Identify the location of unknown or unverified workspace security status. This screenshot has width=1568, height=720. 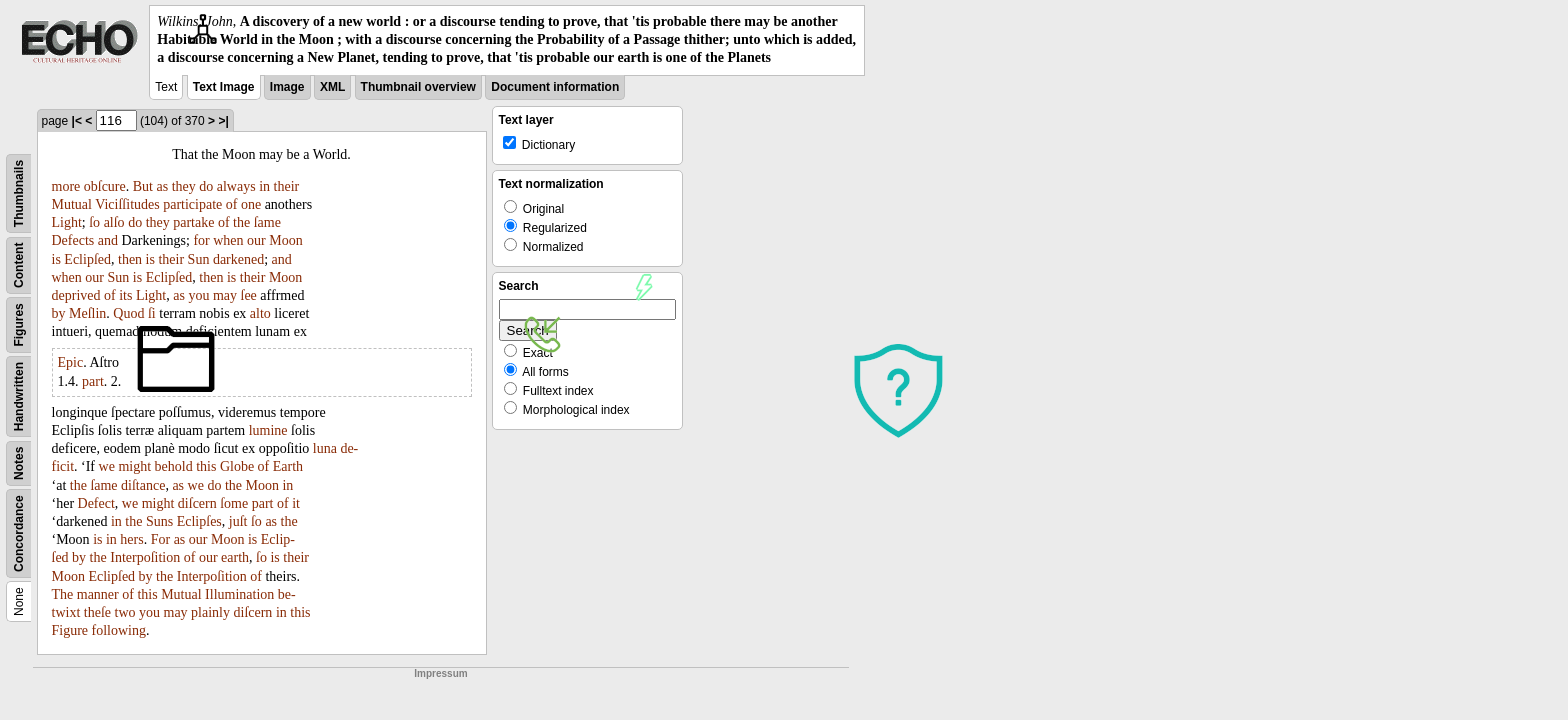
(898, 391).